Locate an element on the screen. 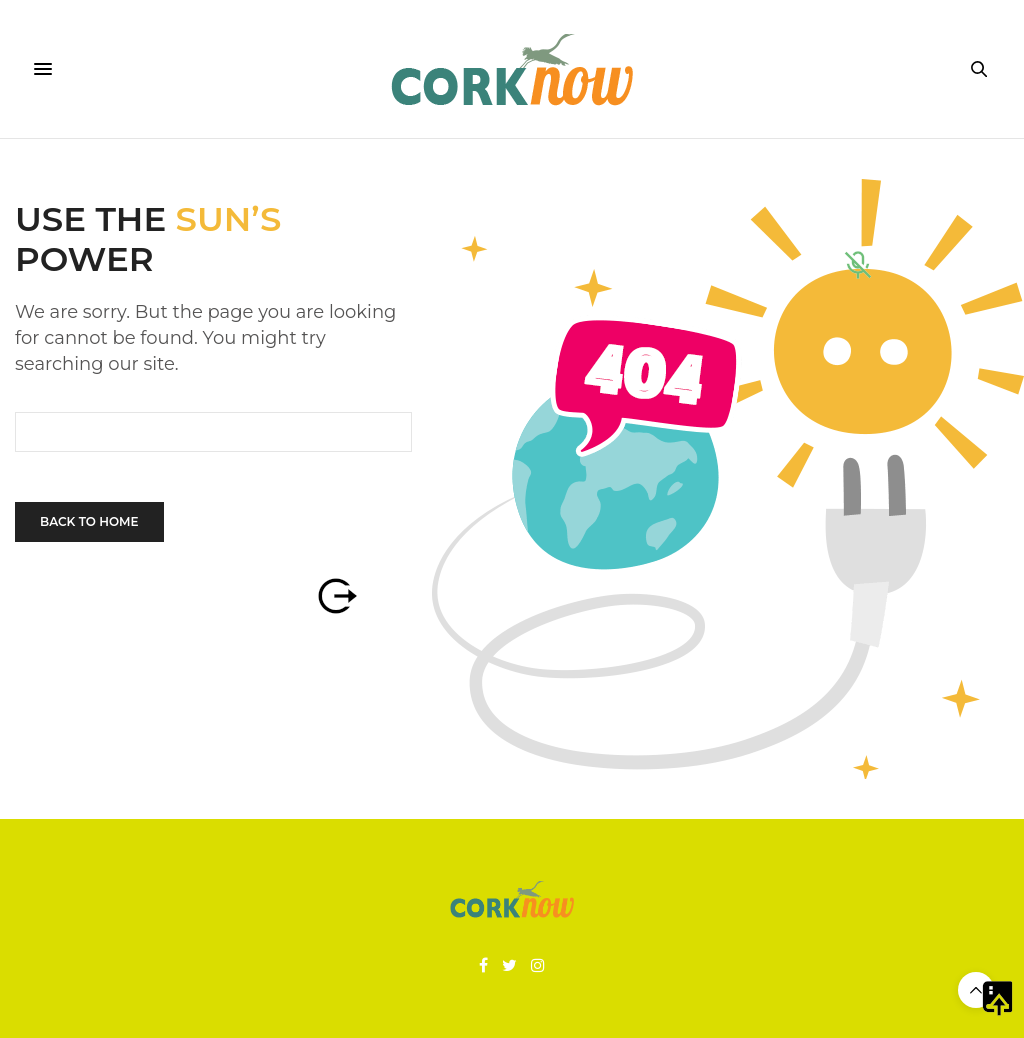 The height and width of the screenshot is (1038, 1024). log out of your account is located at coordinates (336, 596).